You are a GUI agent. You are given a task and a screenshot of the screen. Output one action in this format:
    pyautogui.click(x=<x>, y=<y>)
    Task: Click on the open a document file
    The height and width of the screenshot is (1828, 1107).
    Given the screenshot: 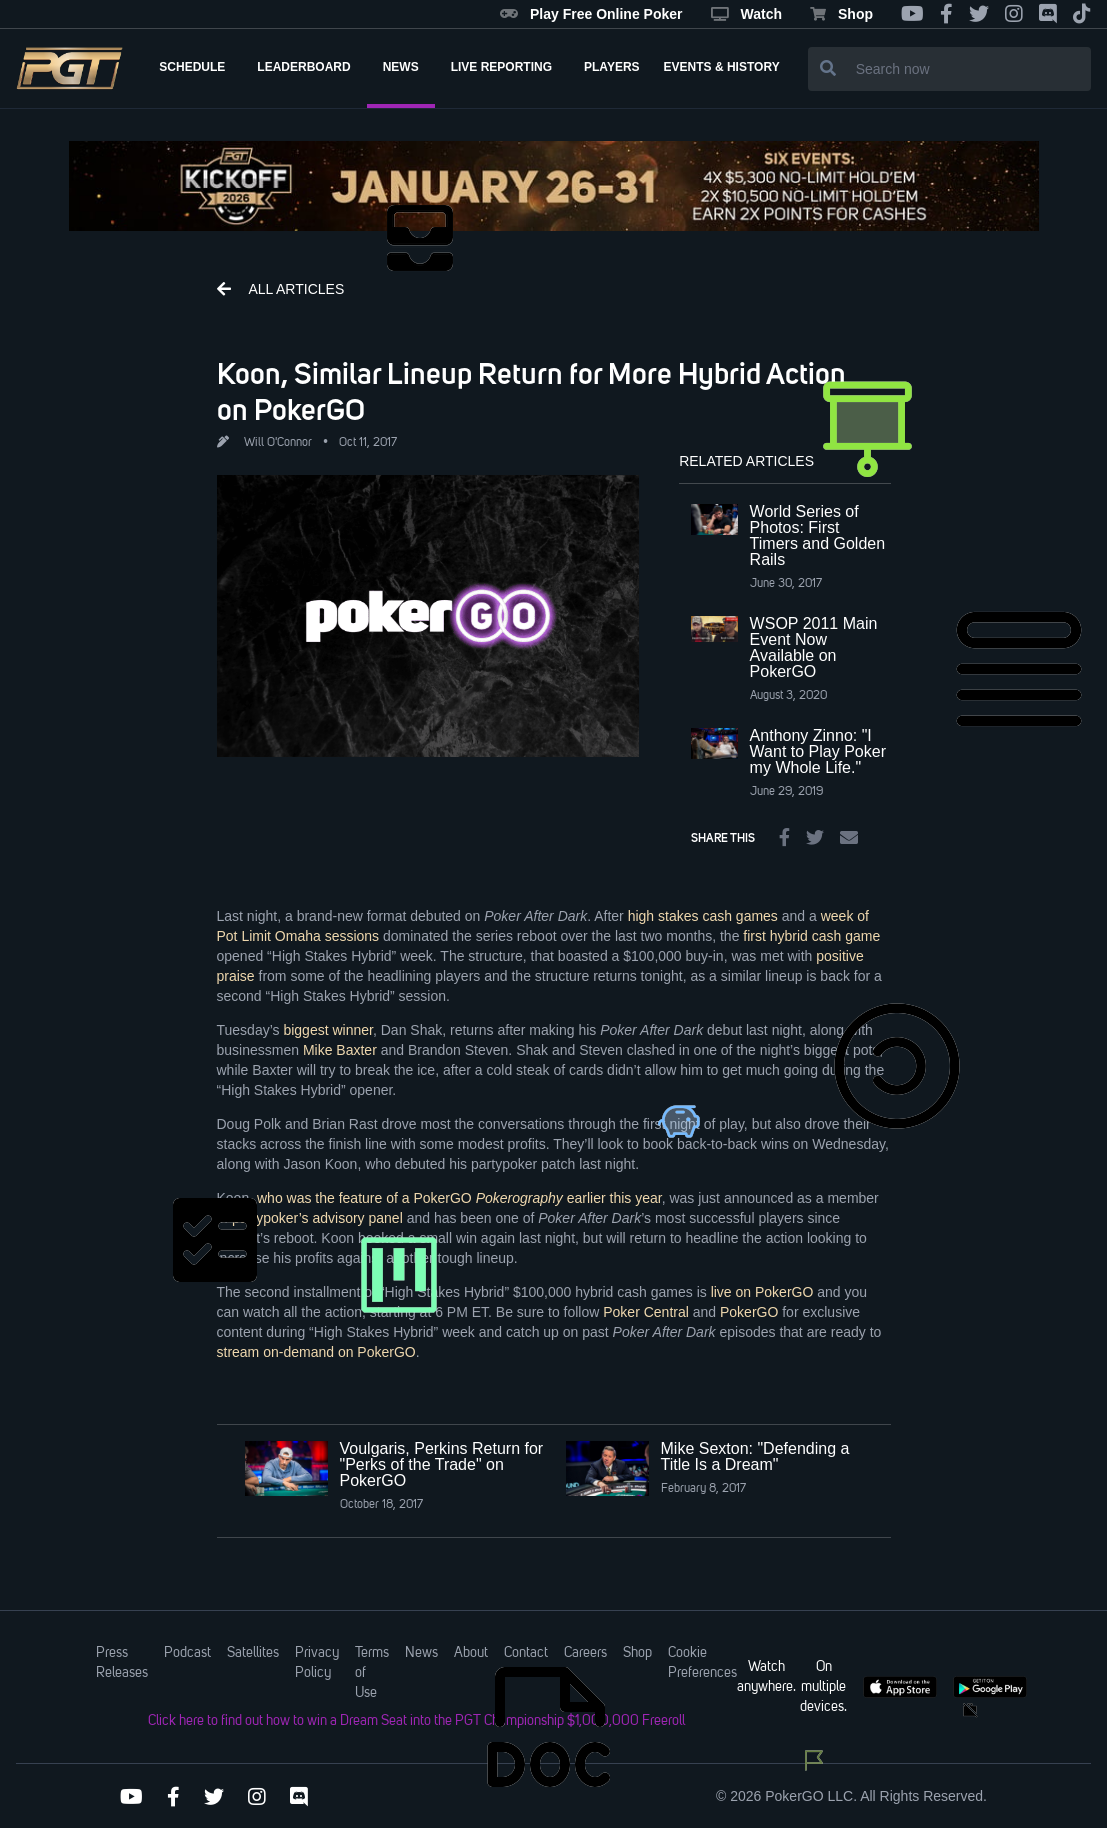 What is the action you would take?
    pyautogui.click(x=550, y=1732)
    